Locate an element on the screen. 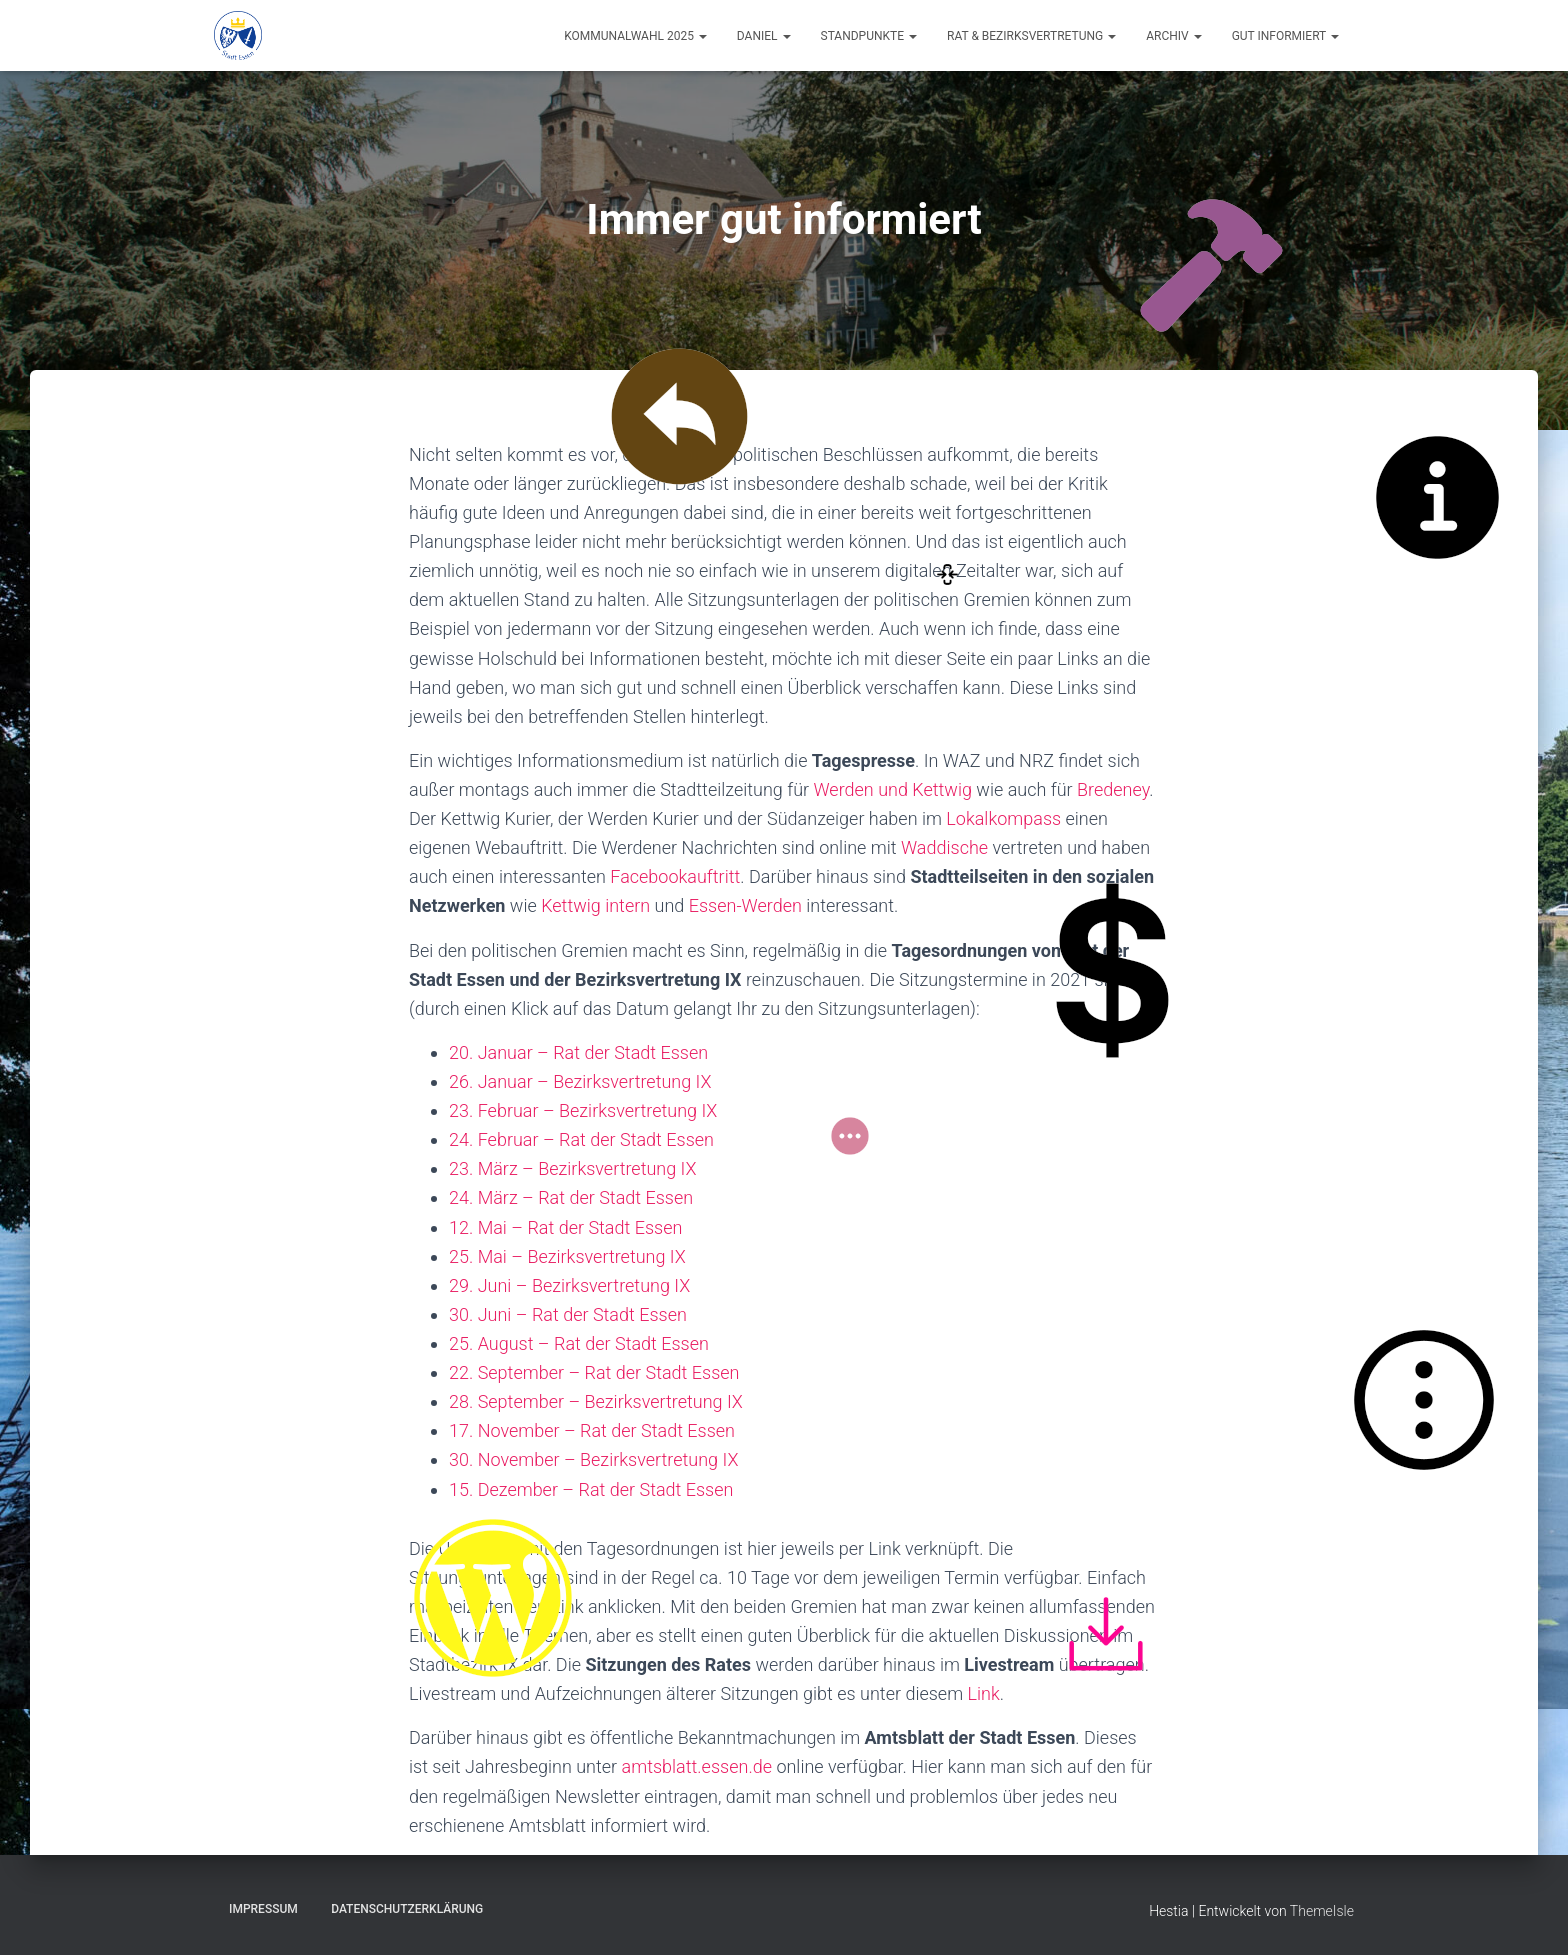 This screenshot has height=1955, width=1568. view prices in US dollars is located at coordinates (1112, 970).